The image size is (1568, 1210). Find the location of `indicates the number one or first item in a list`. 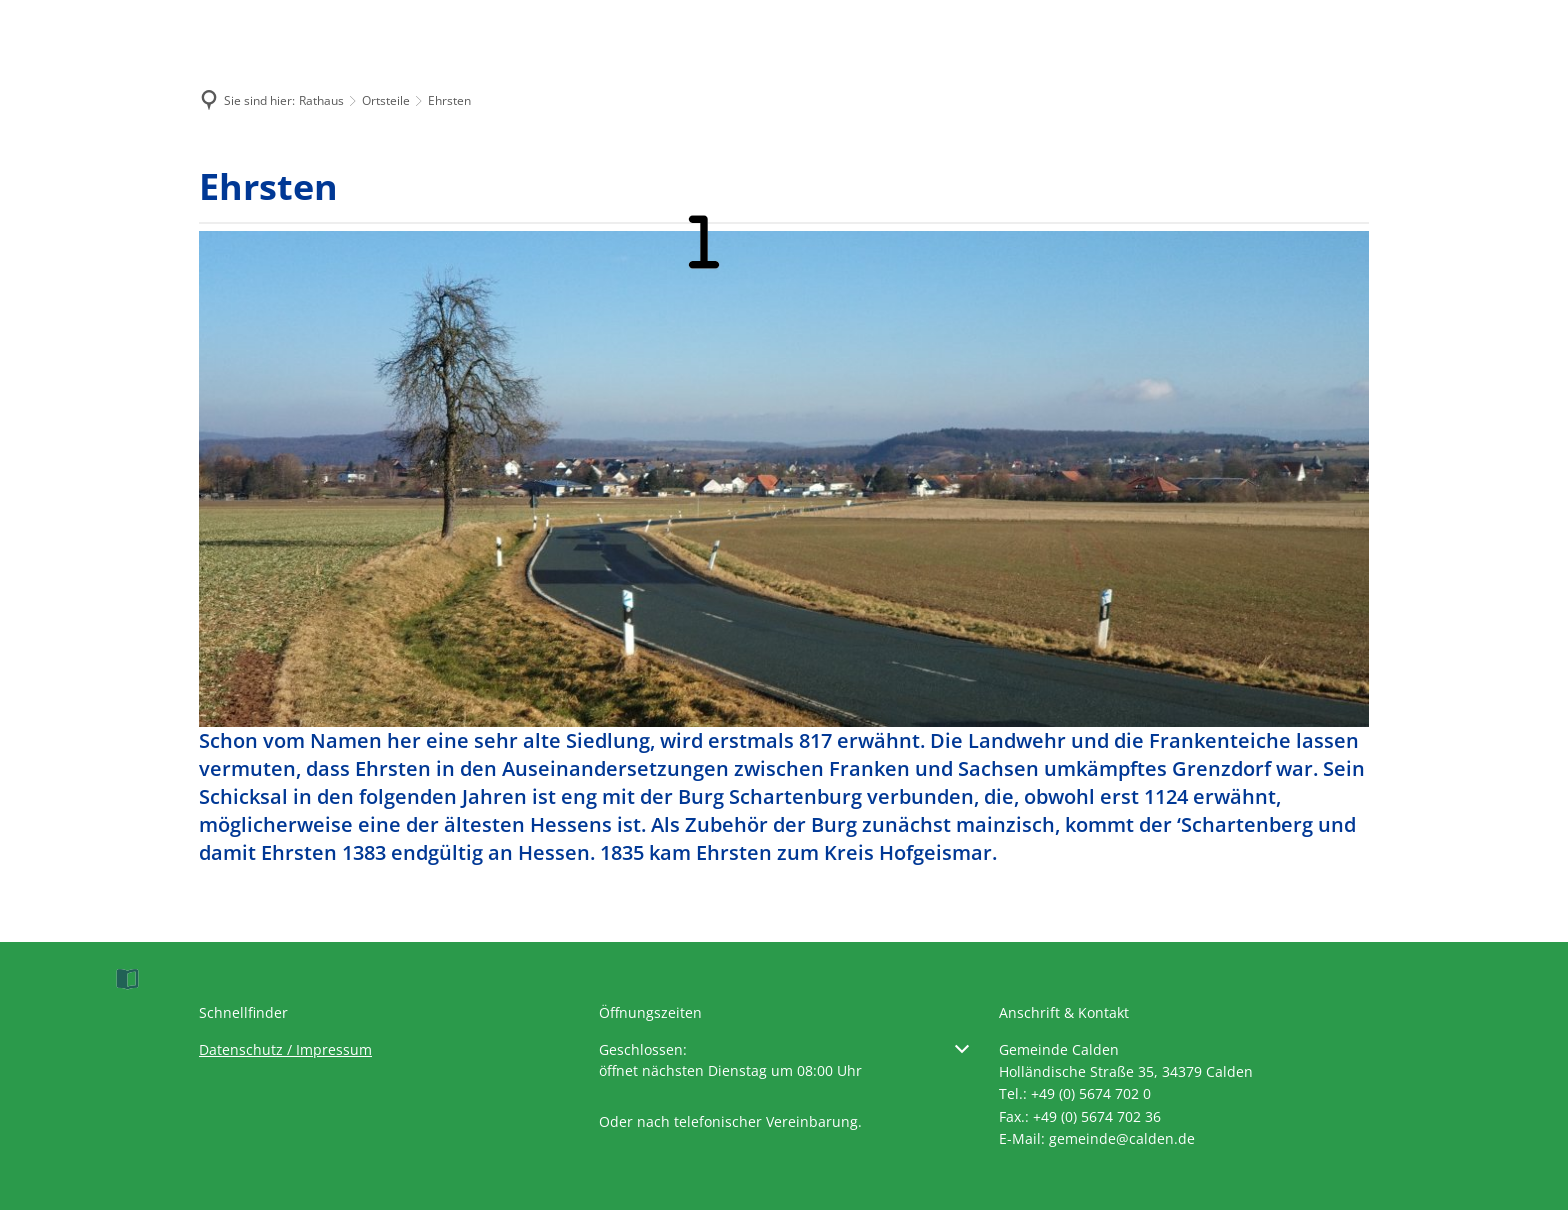

indicates the number one or first item in a list is located at coordinates (704, 242).